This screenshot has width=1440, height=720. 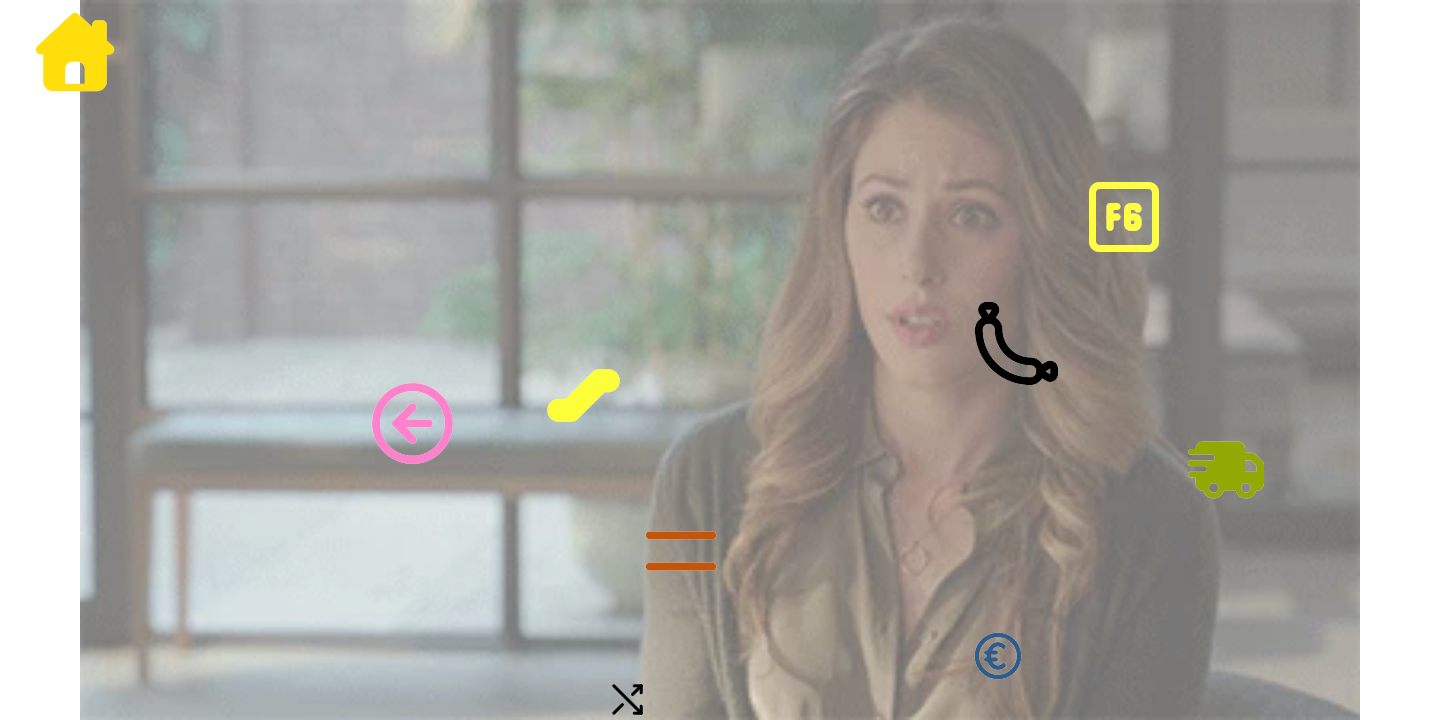 I want to click on food category or cuisine filter, so click(x=1014, y=345).